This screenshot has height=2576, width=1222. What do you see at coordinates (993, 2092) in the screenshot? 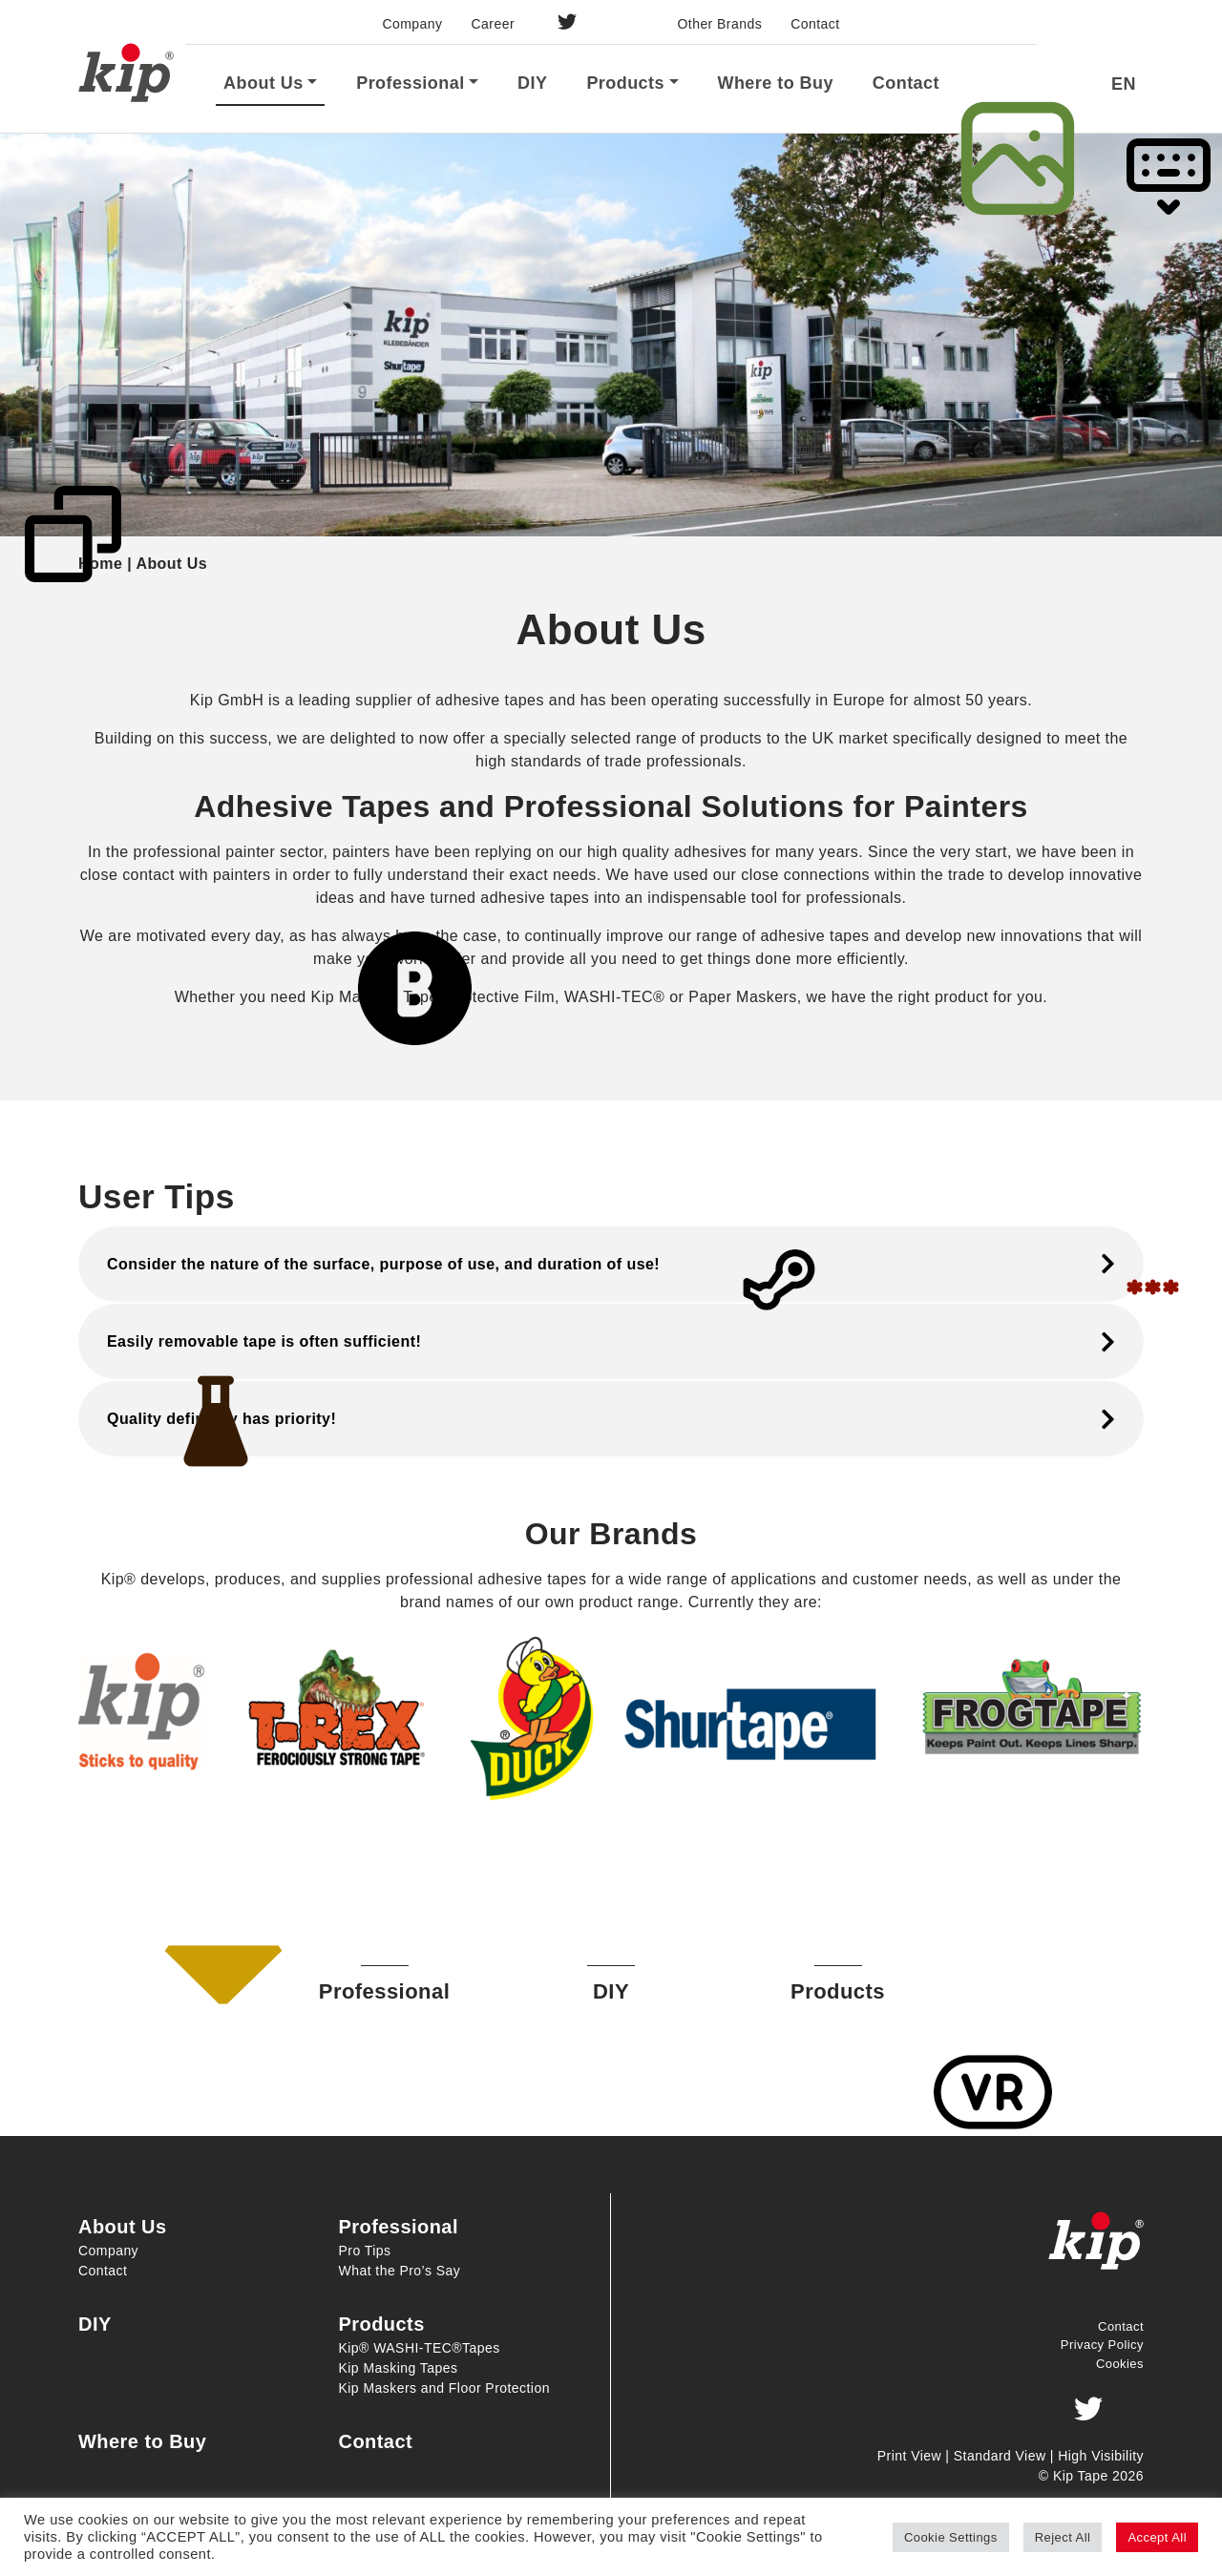
I see `access virtual reality mode or features` at bounding box center [993, 2092].